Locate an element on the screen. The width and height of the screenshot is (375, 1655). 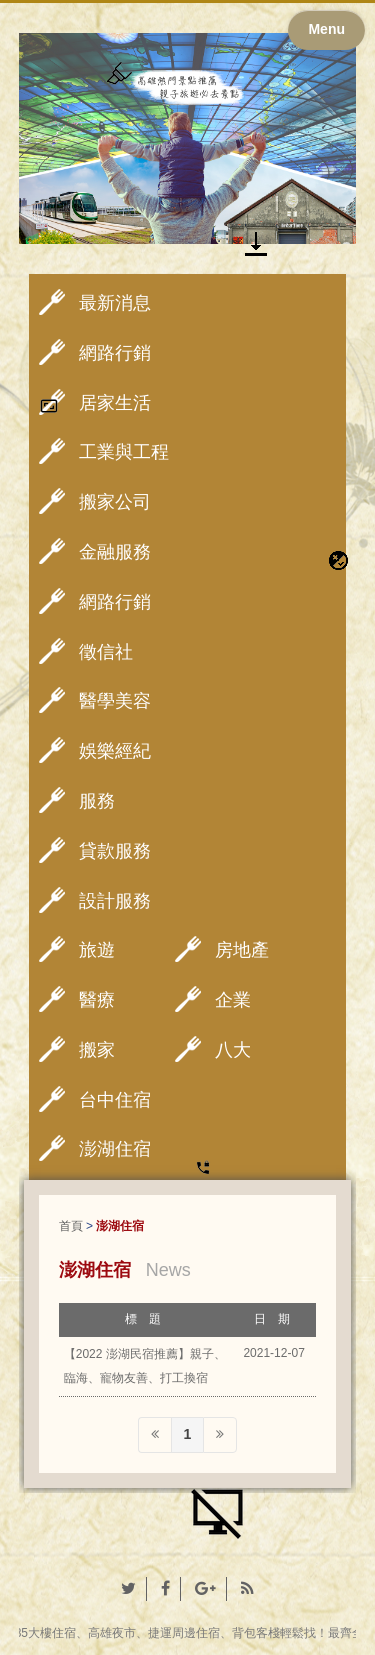
adjust aspect ratio settings is located at coordinates (49, 406).